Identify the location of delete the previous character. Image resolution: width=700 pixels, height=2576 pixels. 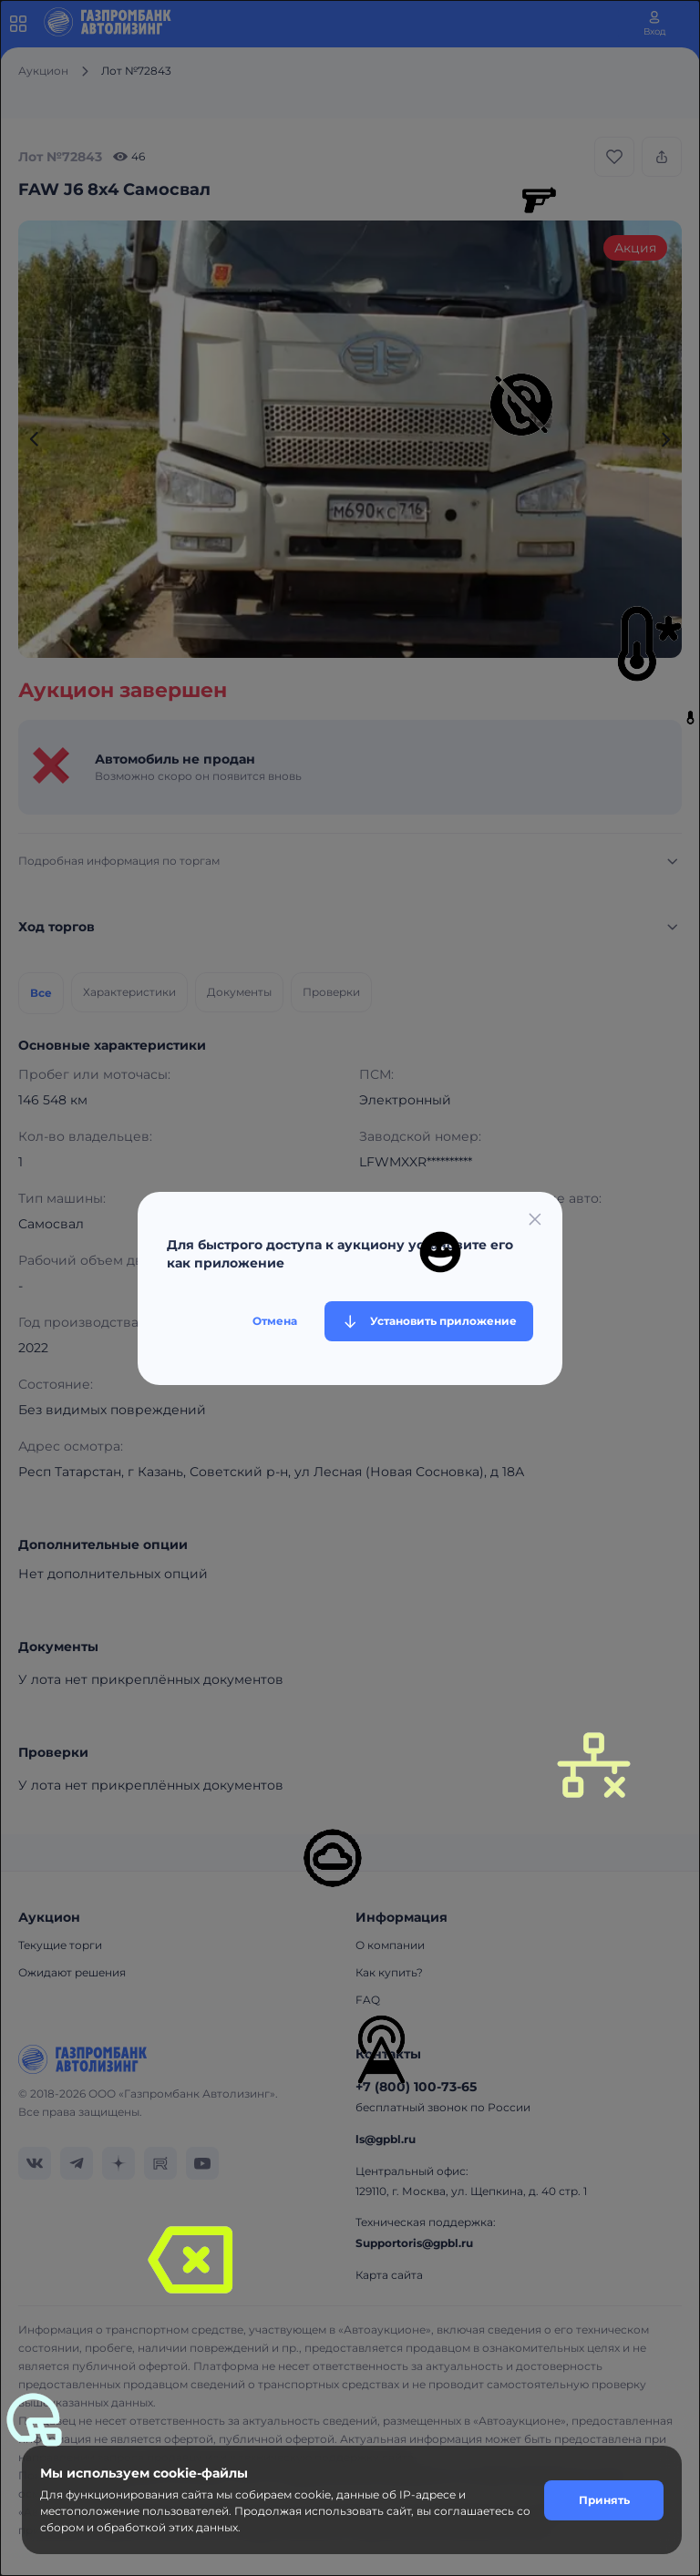
(193, 2260).